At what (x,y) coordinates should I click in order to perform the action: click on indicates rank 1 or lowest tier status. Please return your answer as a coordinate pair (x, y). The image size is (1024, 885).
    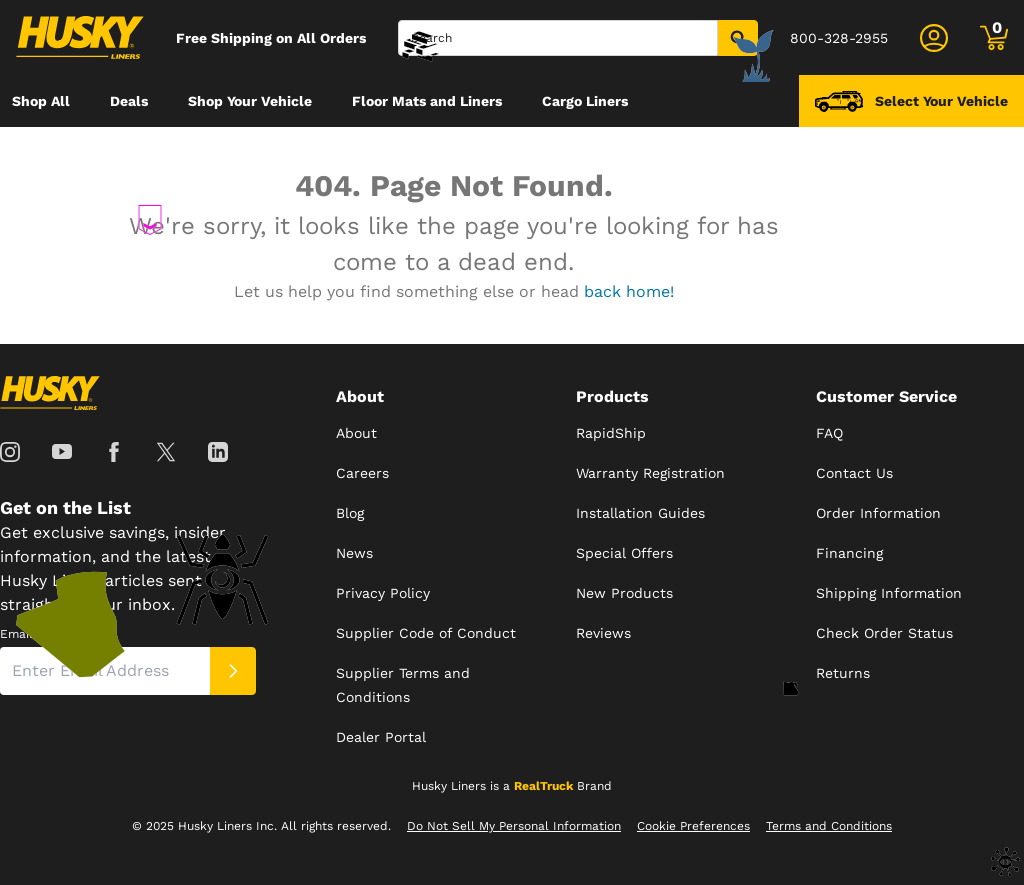
    Looking at the image, I should click on (150, 220).